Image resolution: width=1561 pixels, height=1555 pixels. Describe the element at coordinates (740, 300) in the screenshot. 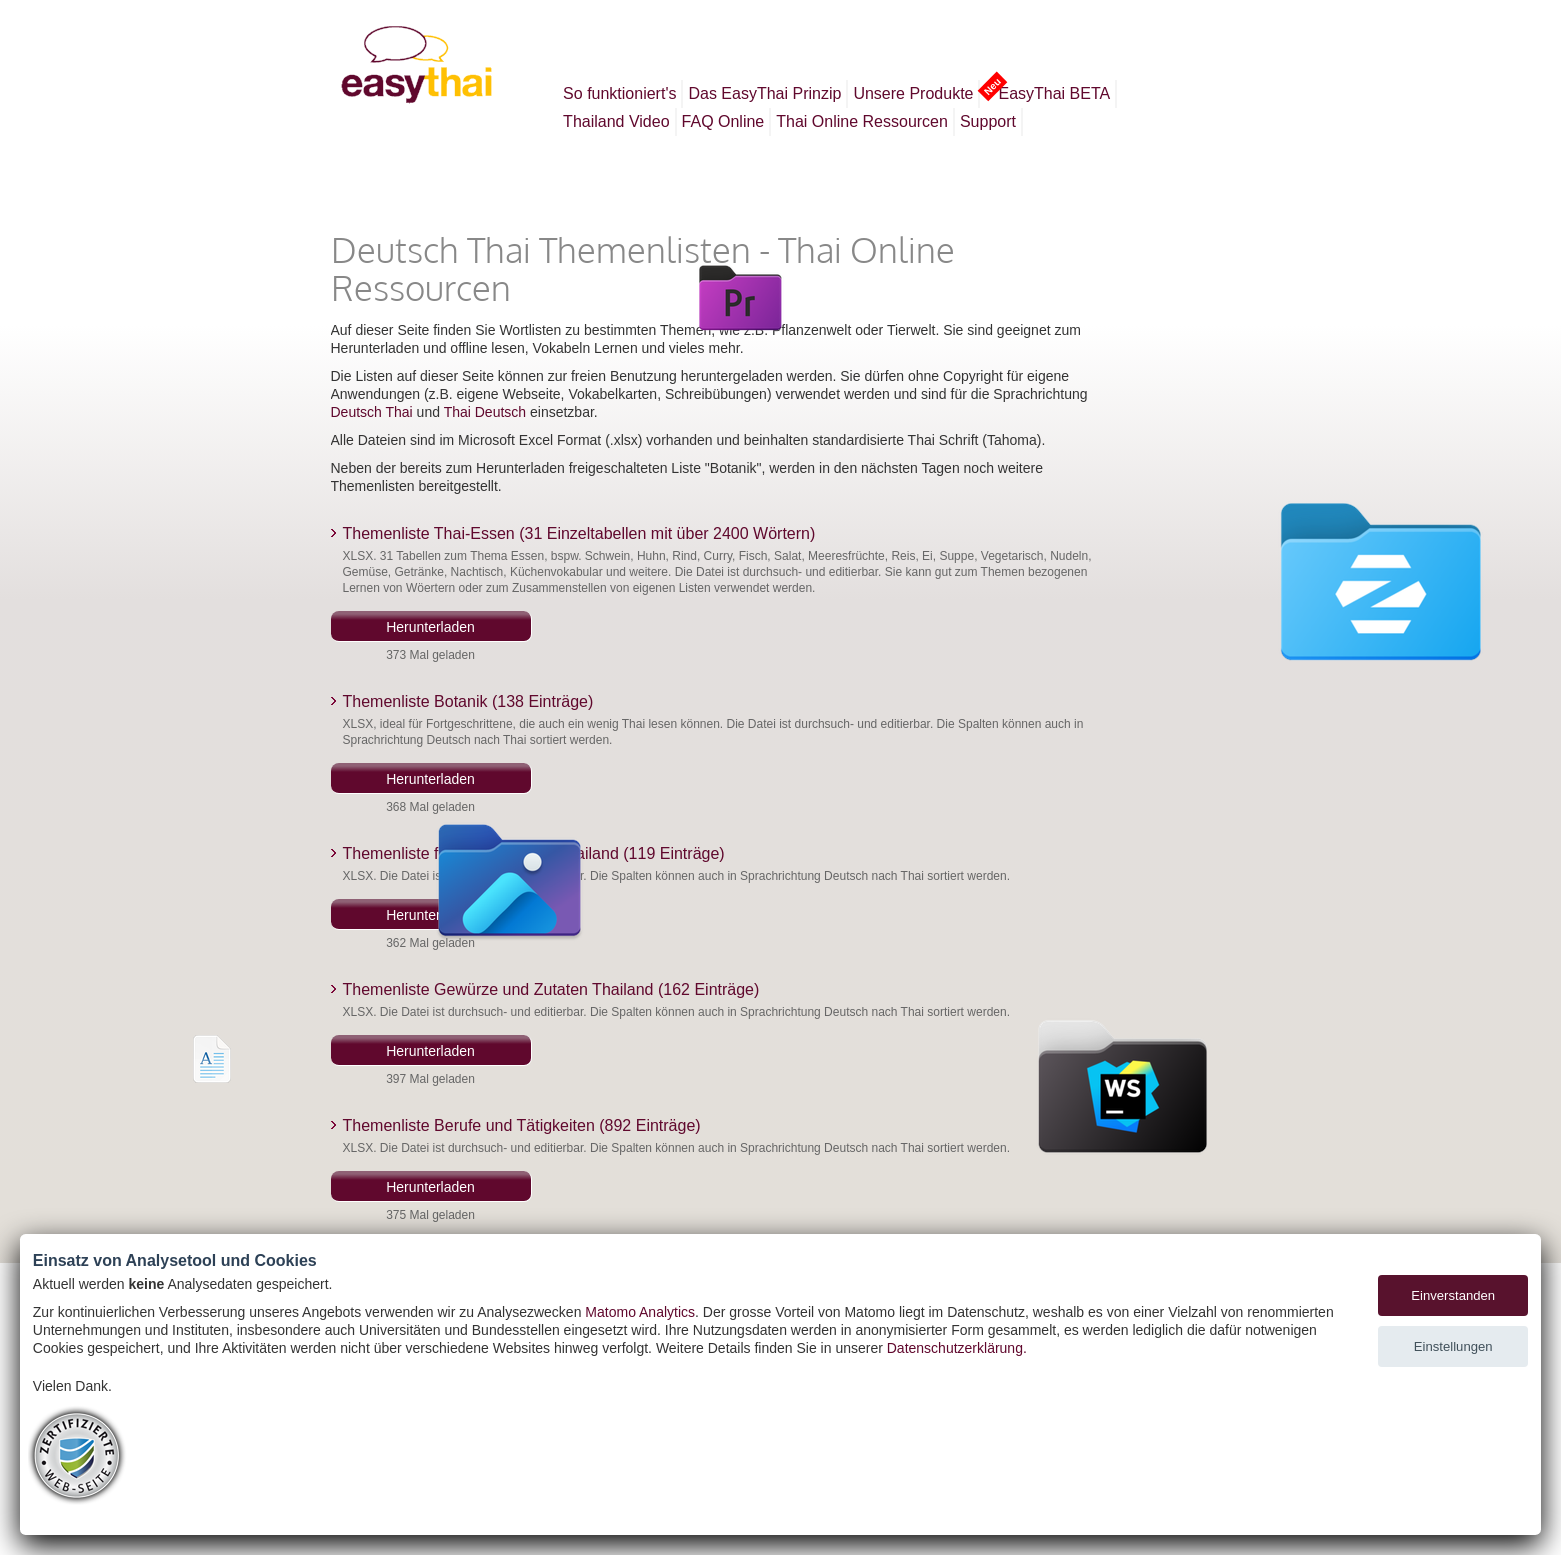

I see `open folder containing adobe premiere project files` at that location.